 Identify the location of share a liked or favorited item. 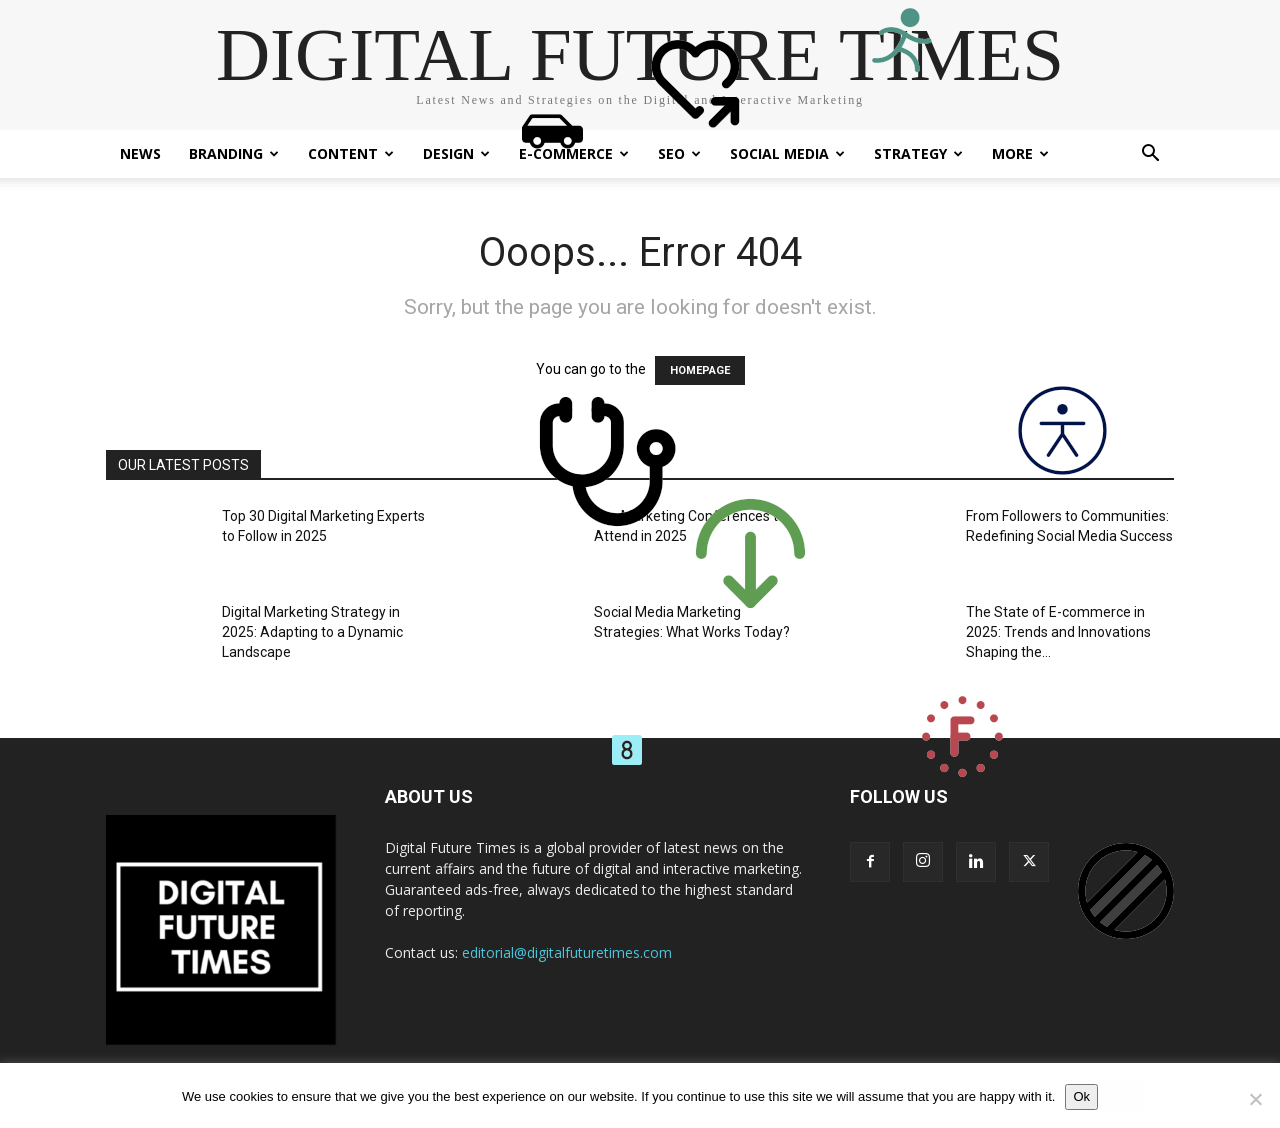
(695, 79).